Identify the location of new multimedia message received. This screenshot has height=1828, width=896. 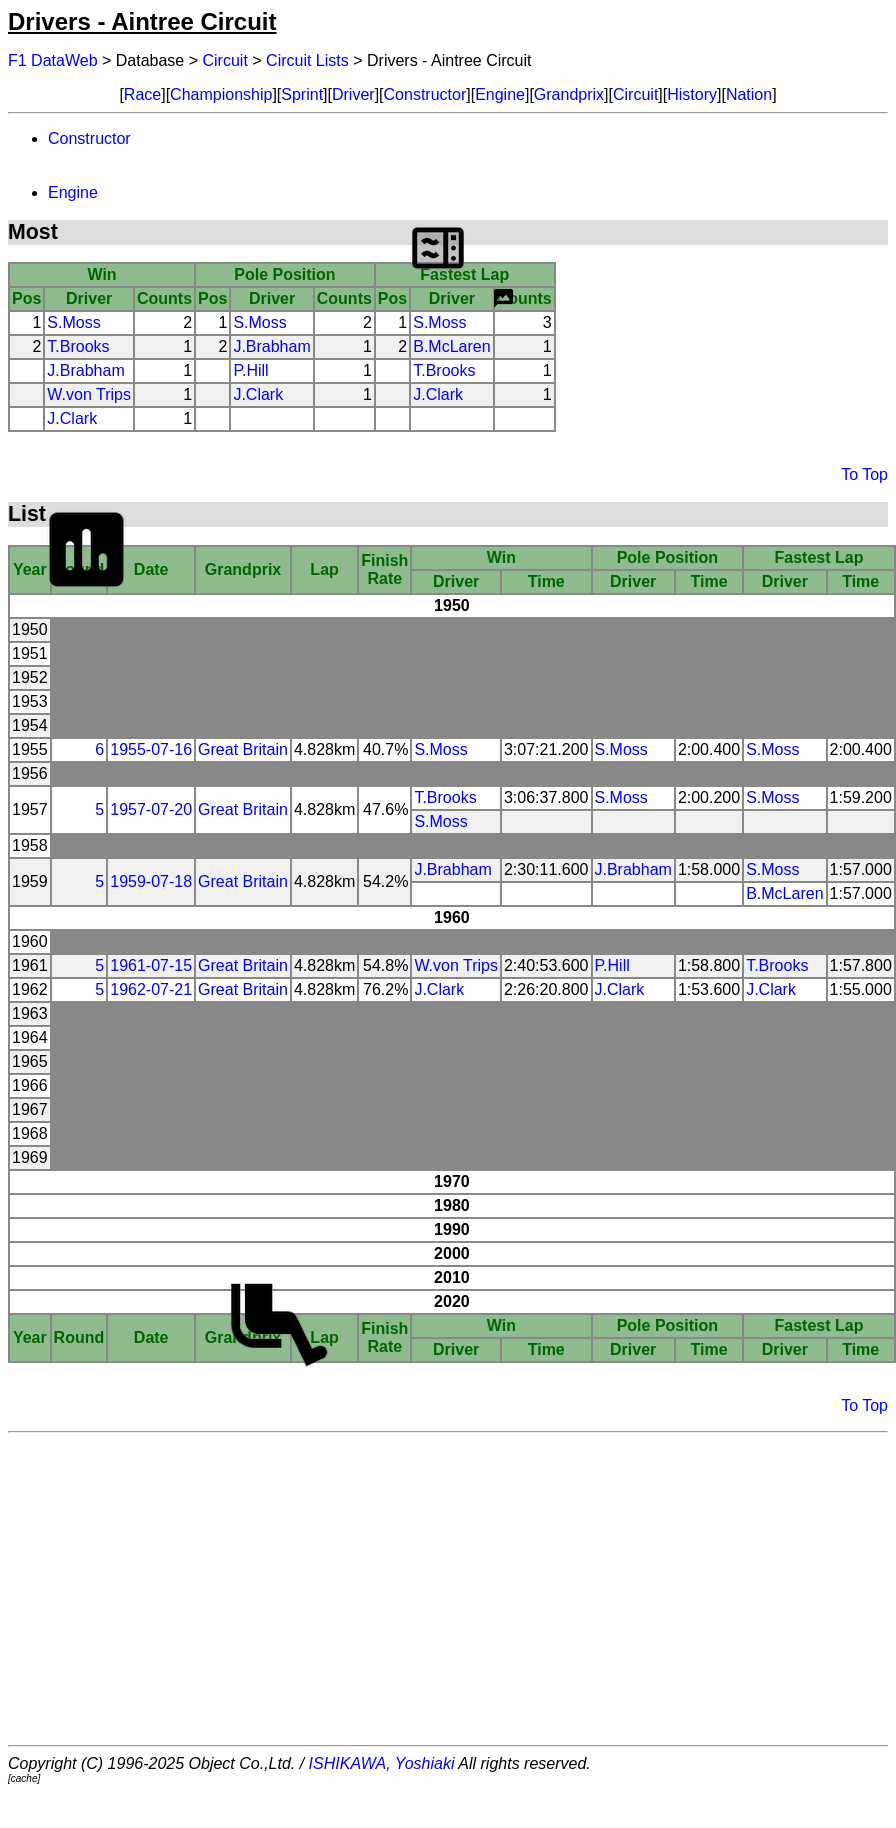
(503, 298).